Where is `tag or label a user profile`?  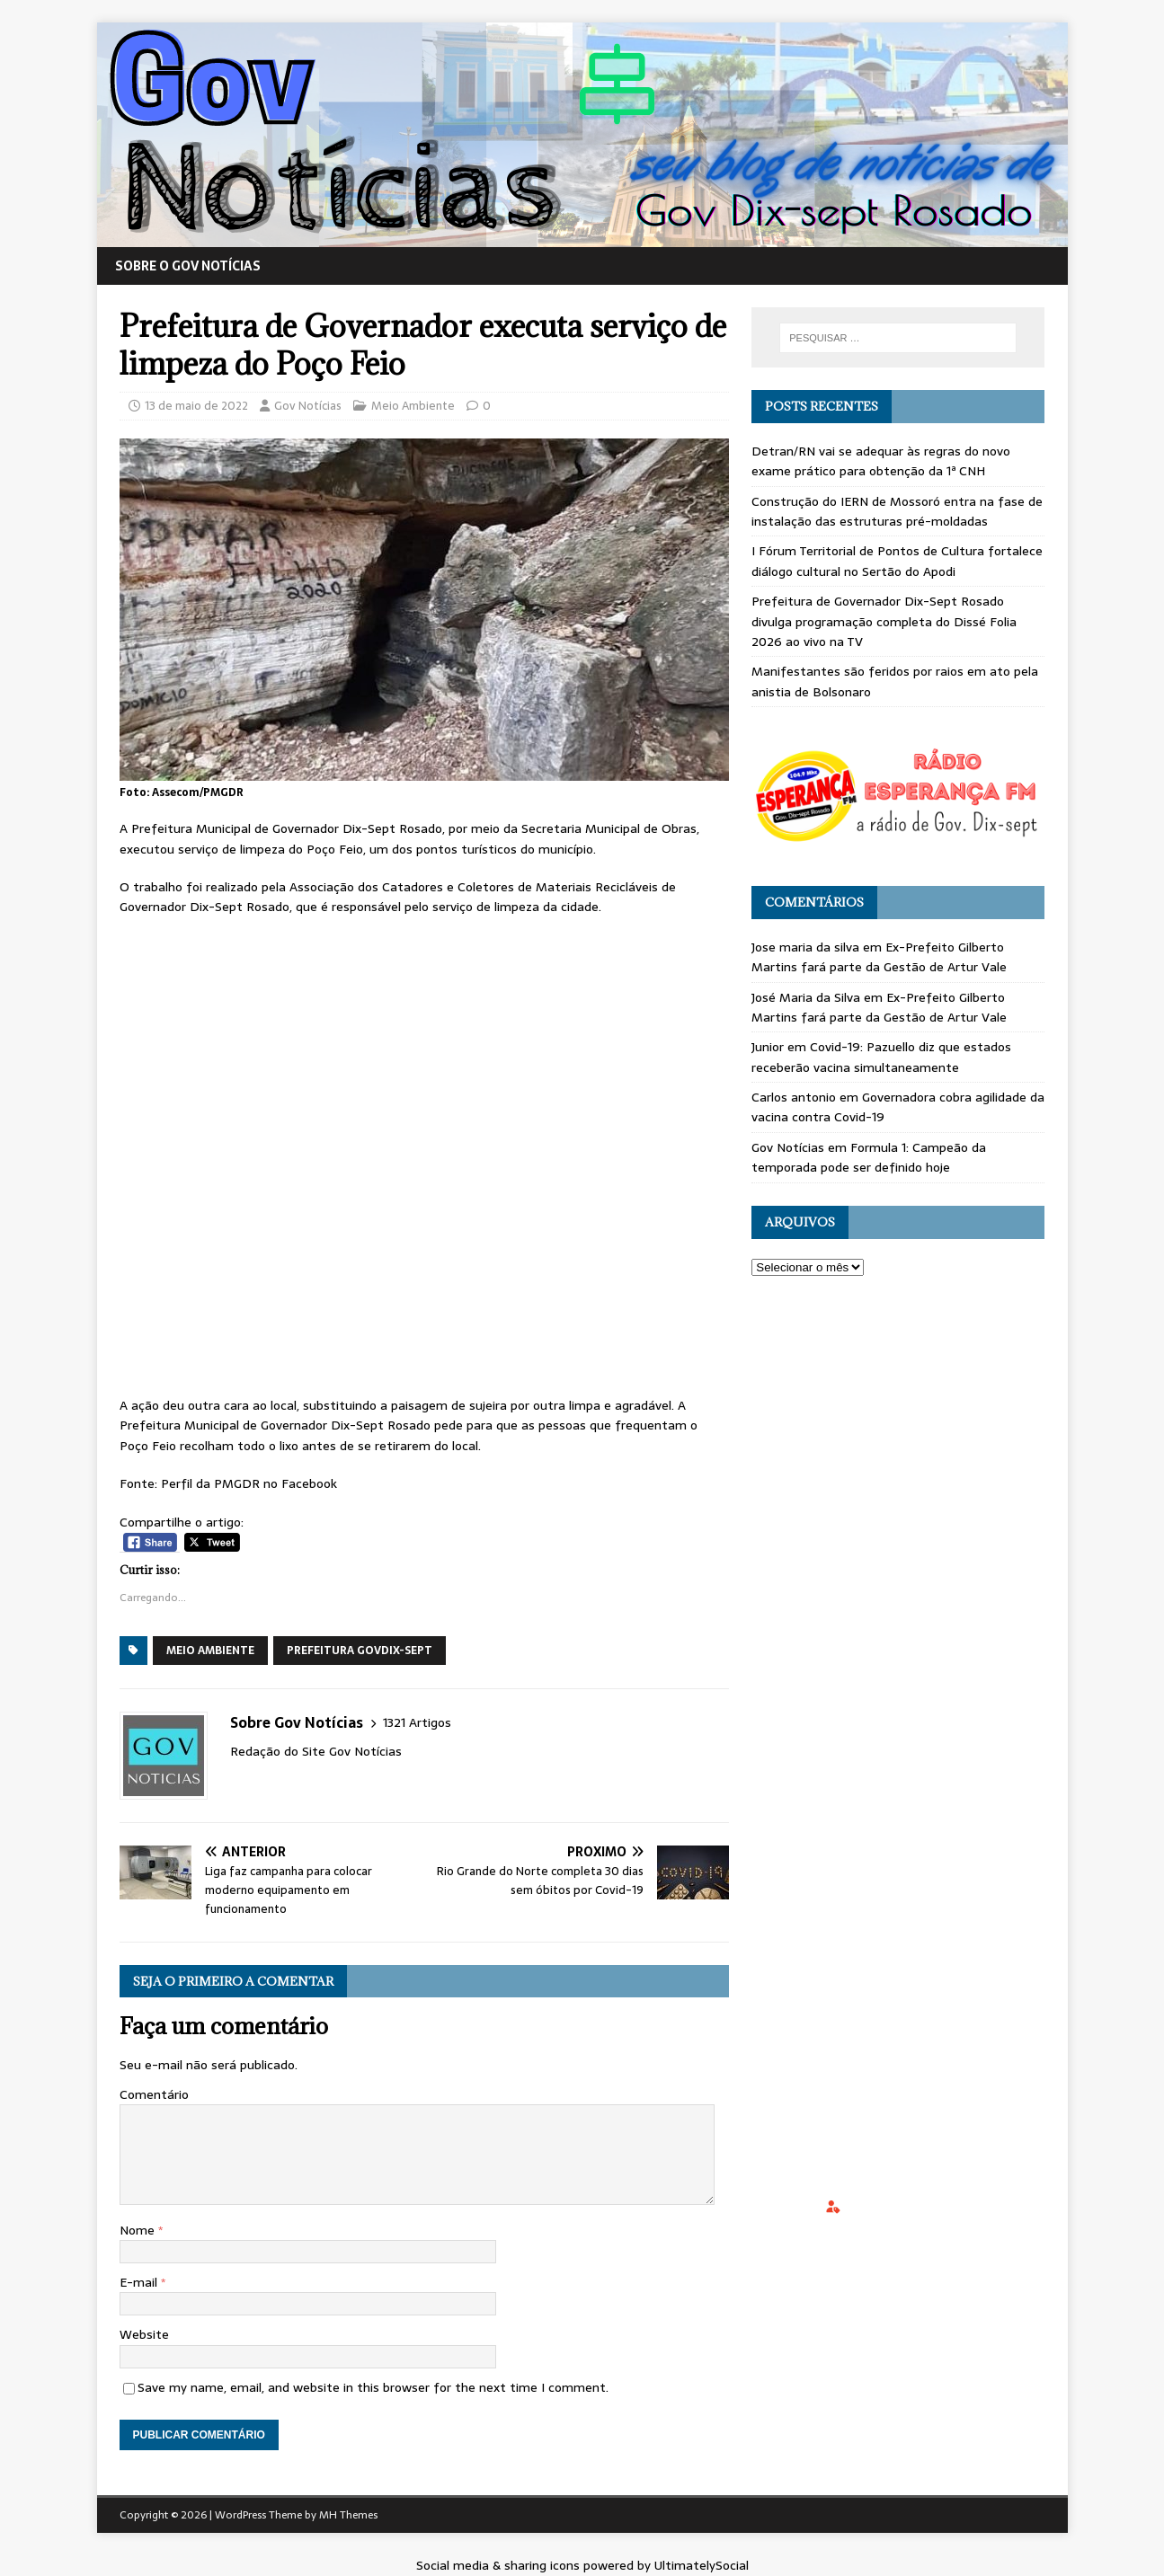
tag or label a user profile is located at coordinates (832, 2206).